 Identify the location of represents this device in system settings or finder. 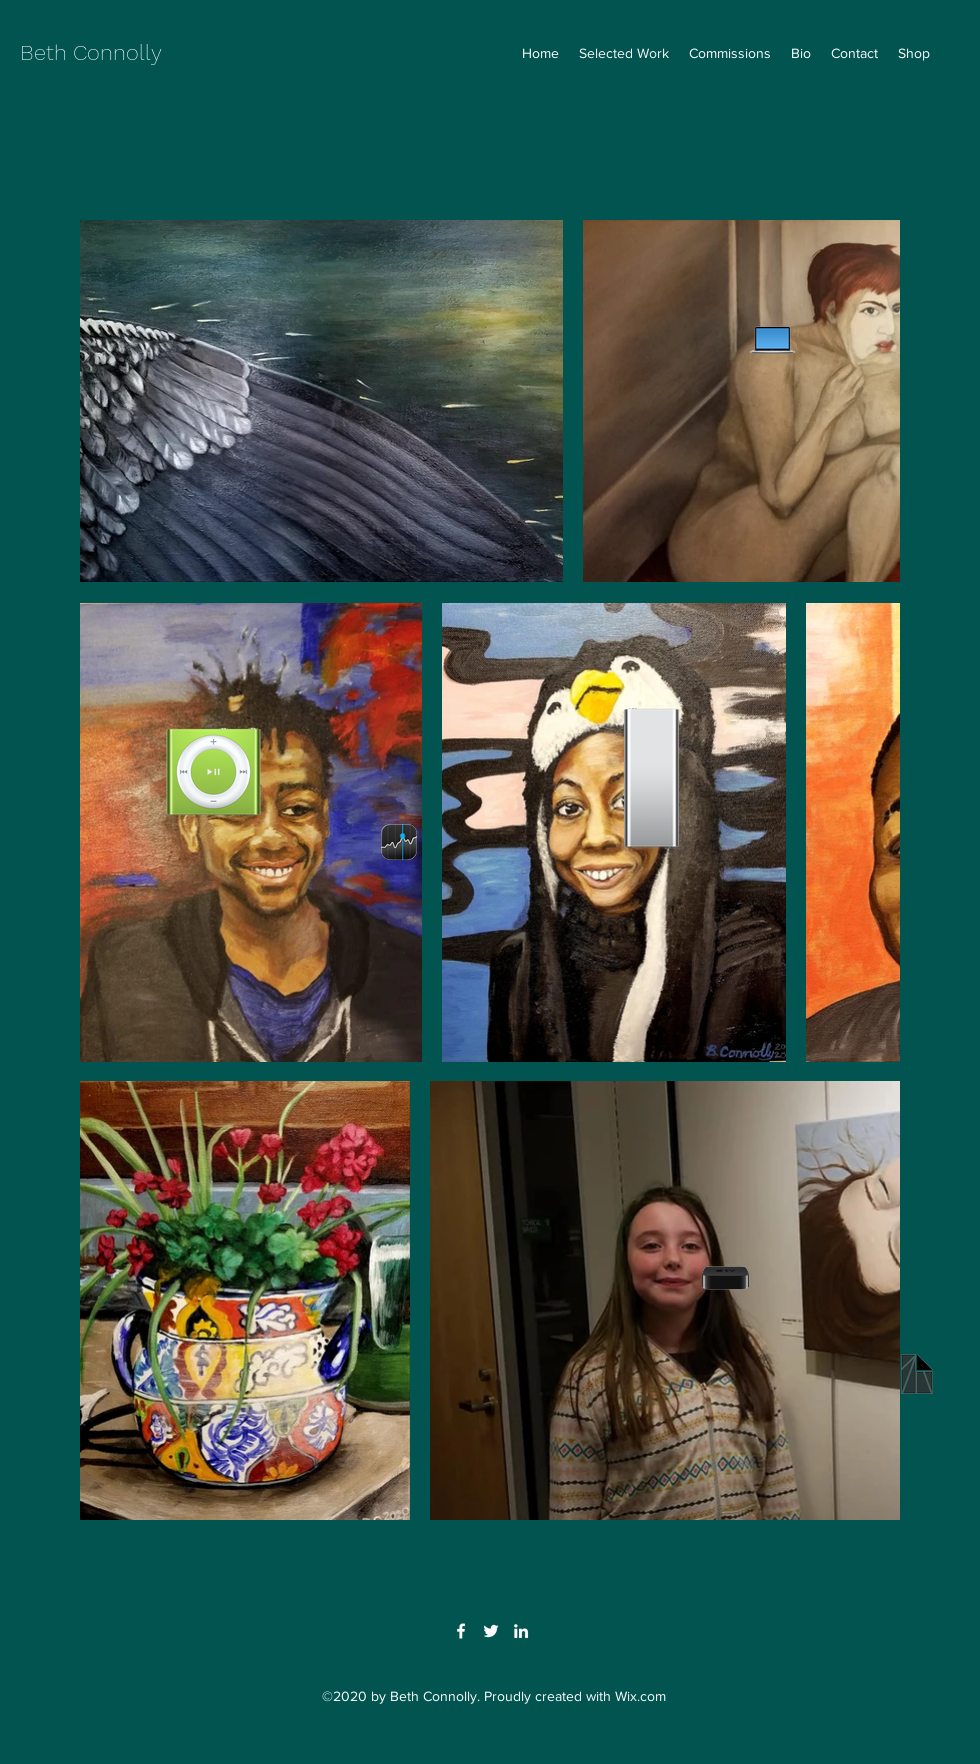
(772, 336).